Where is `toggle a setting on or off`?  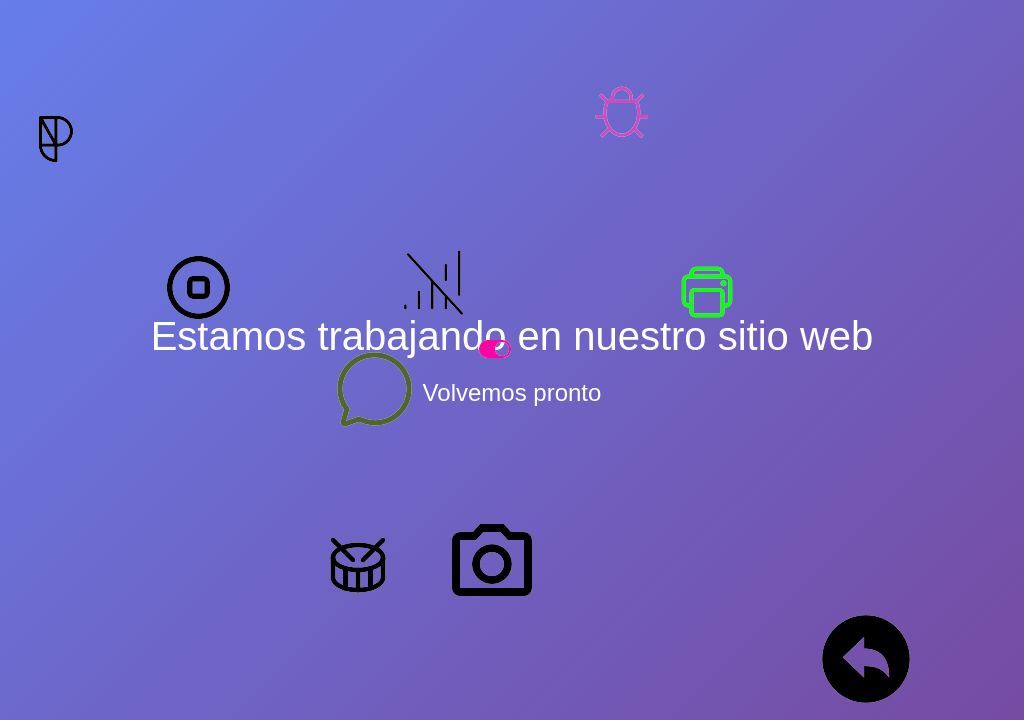
toggle a setting on or off is located at coordinates (495, 349).